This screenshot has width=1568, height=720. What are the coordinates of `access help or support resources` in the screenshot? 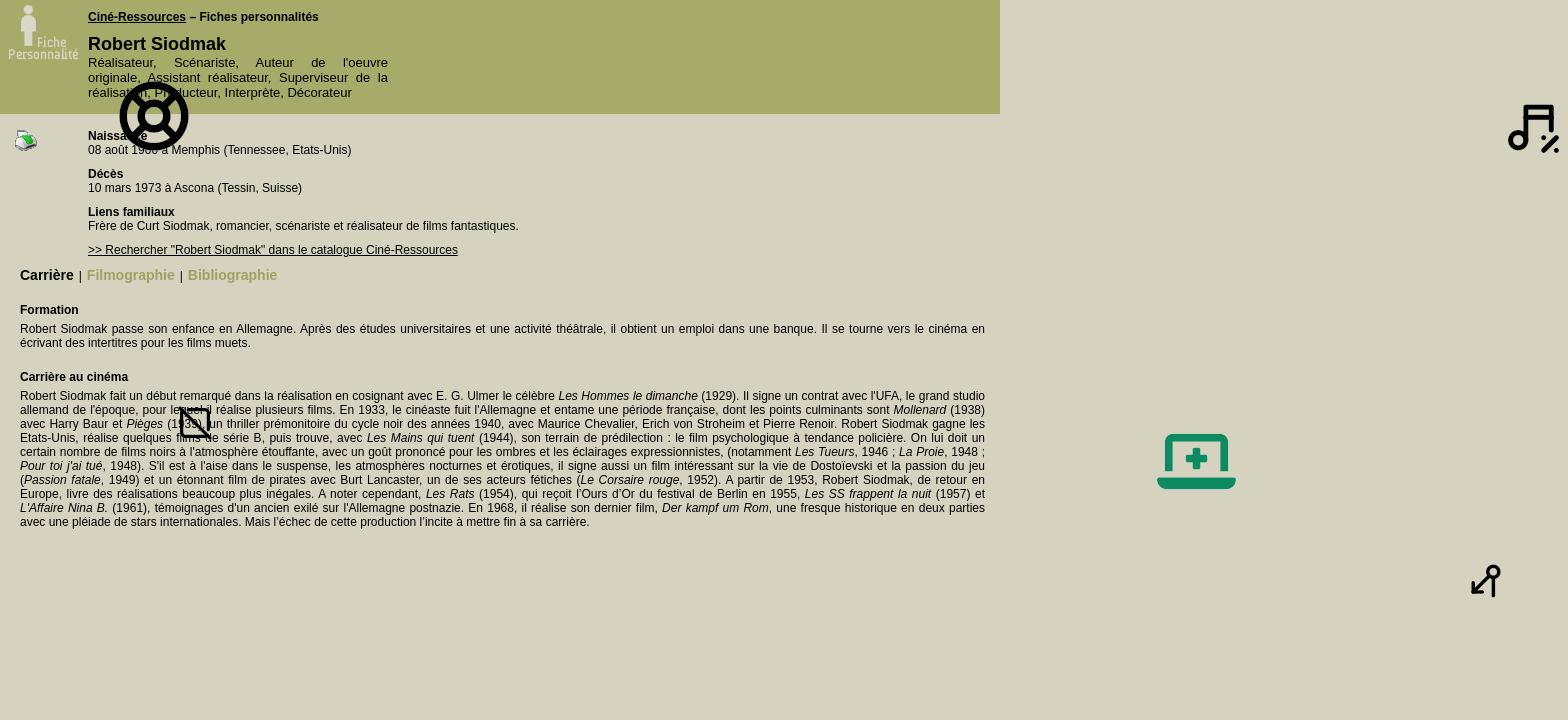 It's located at (154, 116).